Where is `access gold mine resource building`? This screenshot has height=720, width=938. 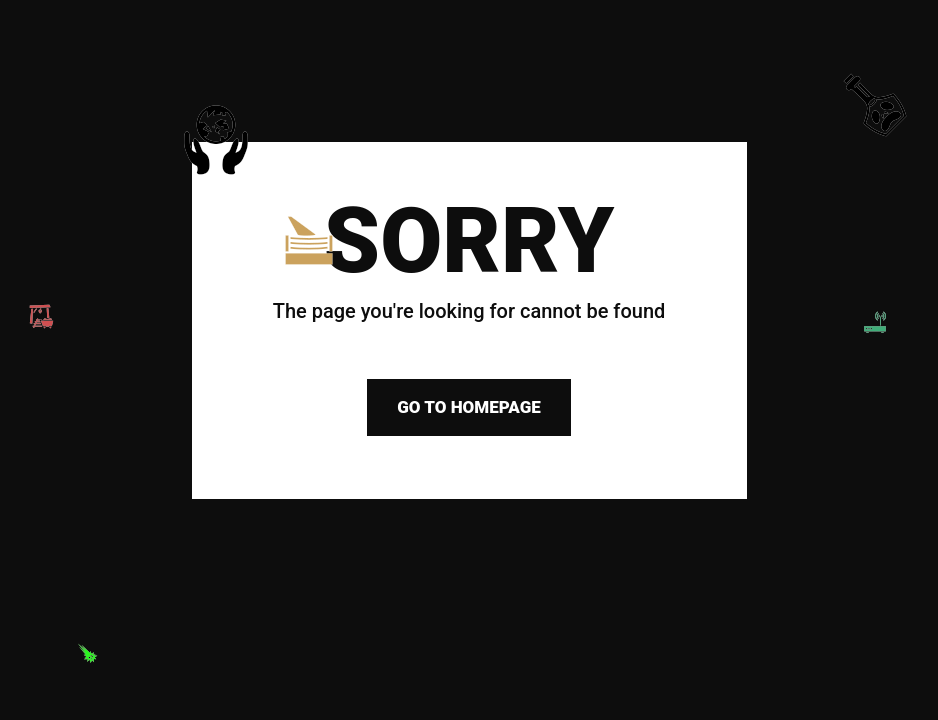 access gold mine resource building is located at coordinates (41, 316).